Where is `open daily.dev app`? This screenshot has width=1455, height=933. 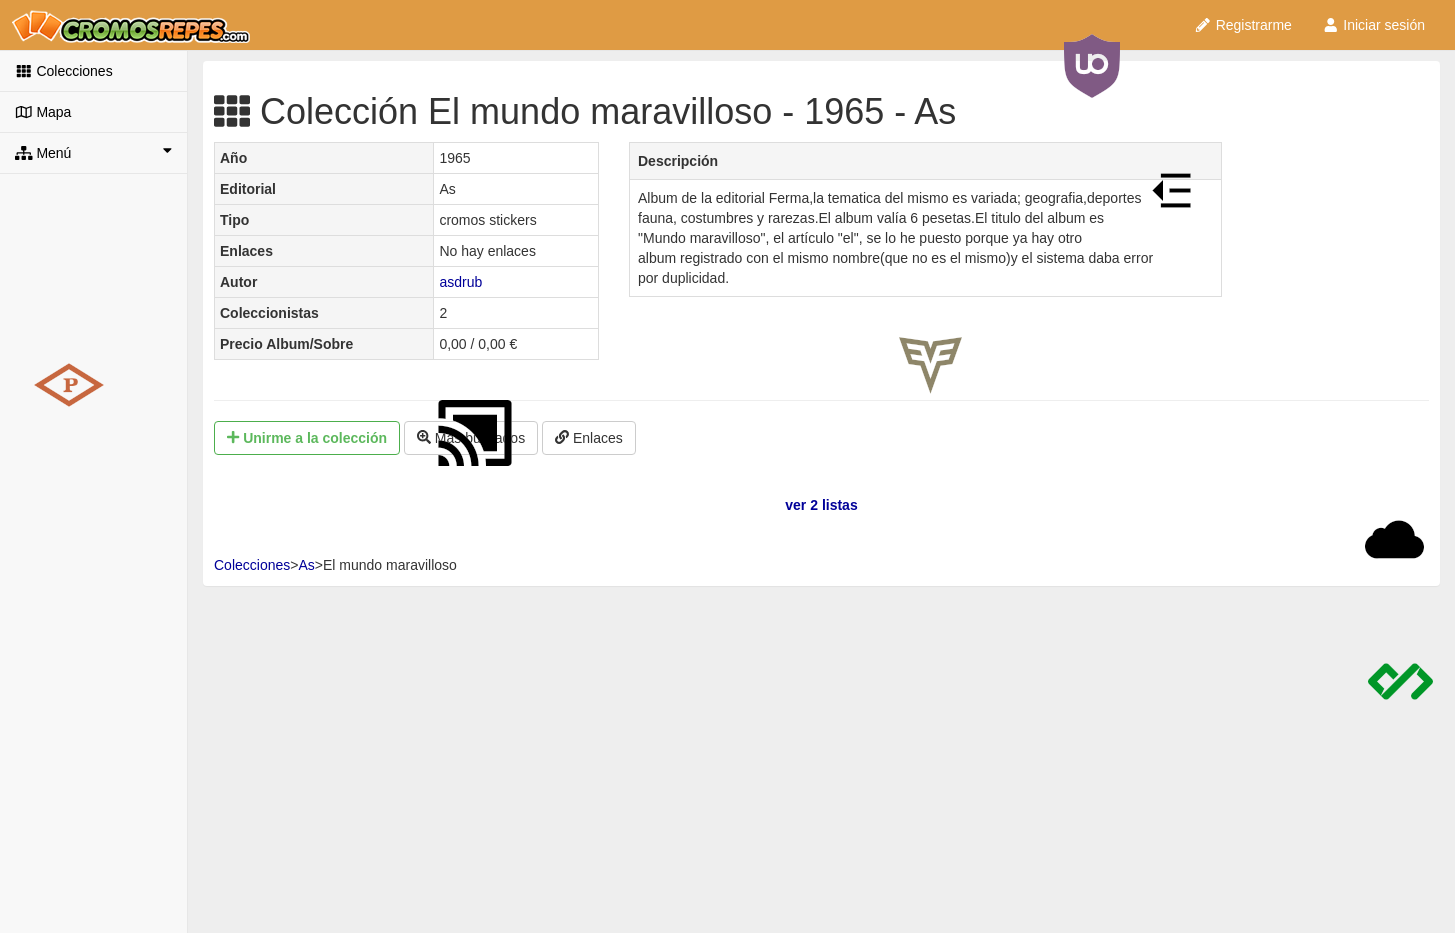 open daily.dev app is located at coordinates (1400, 681).